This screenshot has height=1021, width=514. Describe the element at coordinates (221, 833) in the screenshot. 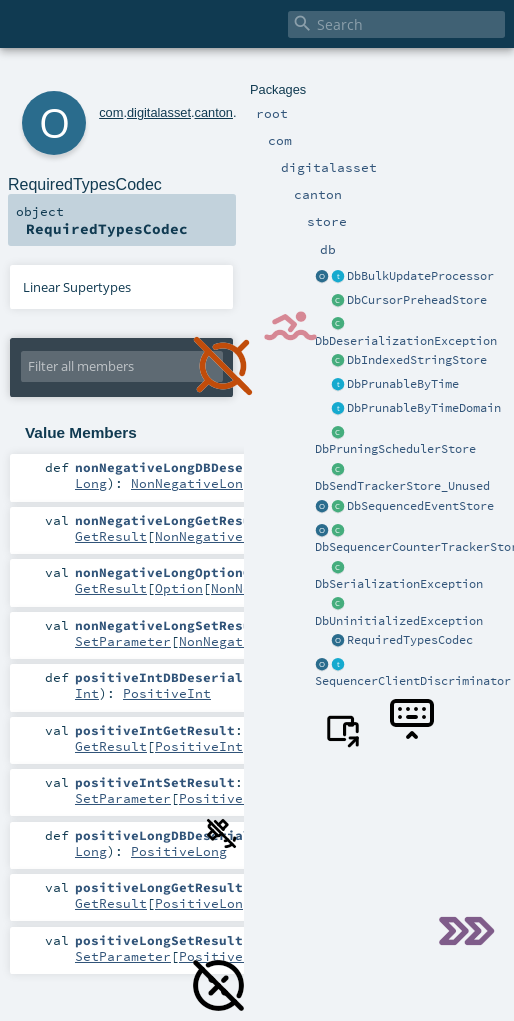

I see `satellite connection unavailable` at that location.